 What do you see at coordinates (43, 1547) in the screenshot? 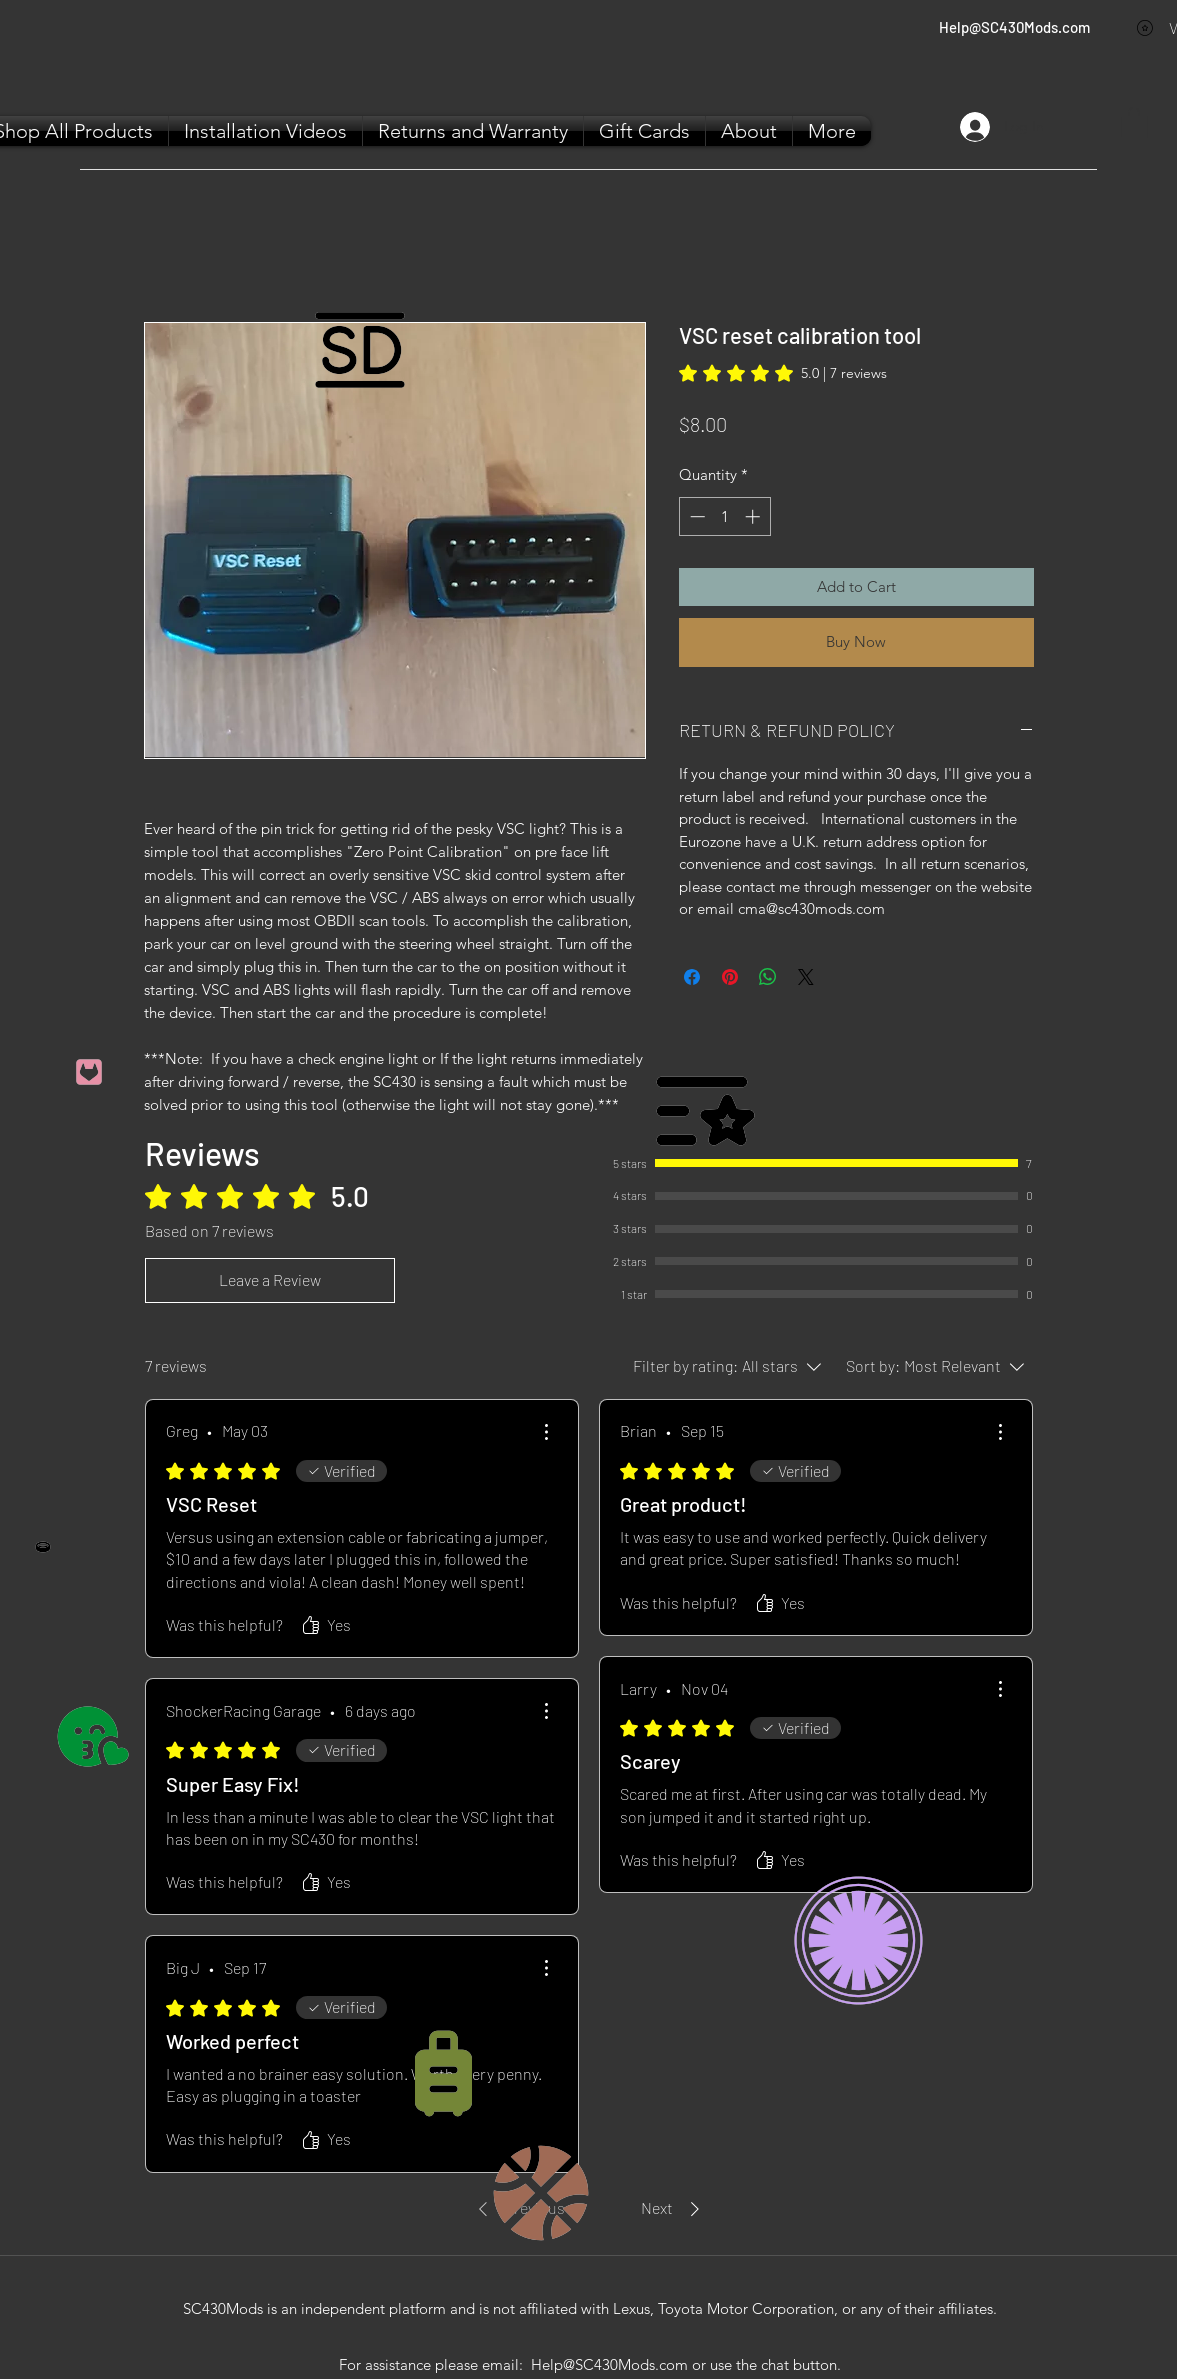
I see `indicates a ring or jewelry item` at bounding box center [43, 1547].